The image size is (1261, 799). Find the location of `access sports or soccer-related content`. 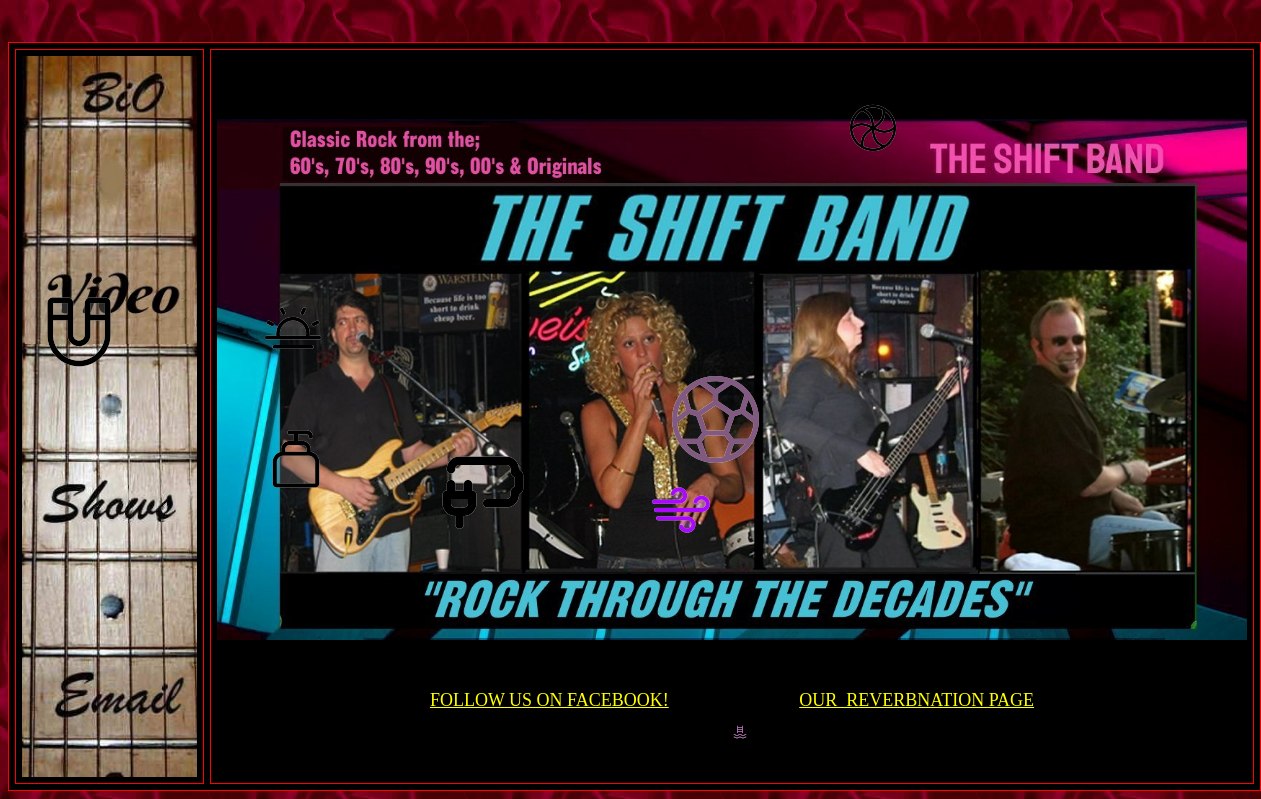

access sports or soccer-related content is located at coordinates (715, 419).